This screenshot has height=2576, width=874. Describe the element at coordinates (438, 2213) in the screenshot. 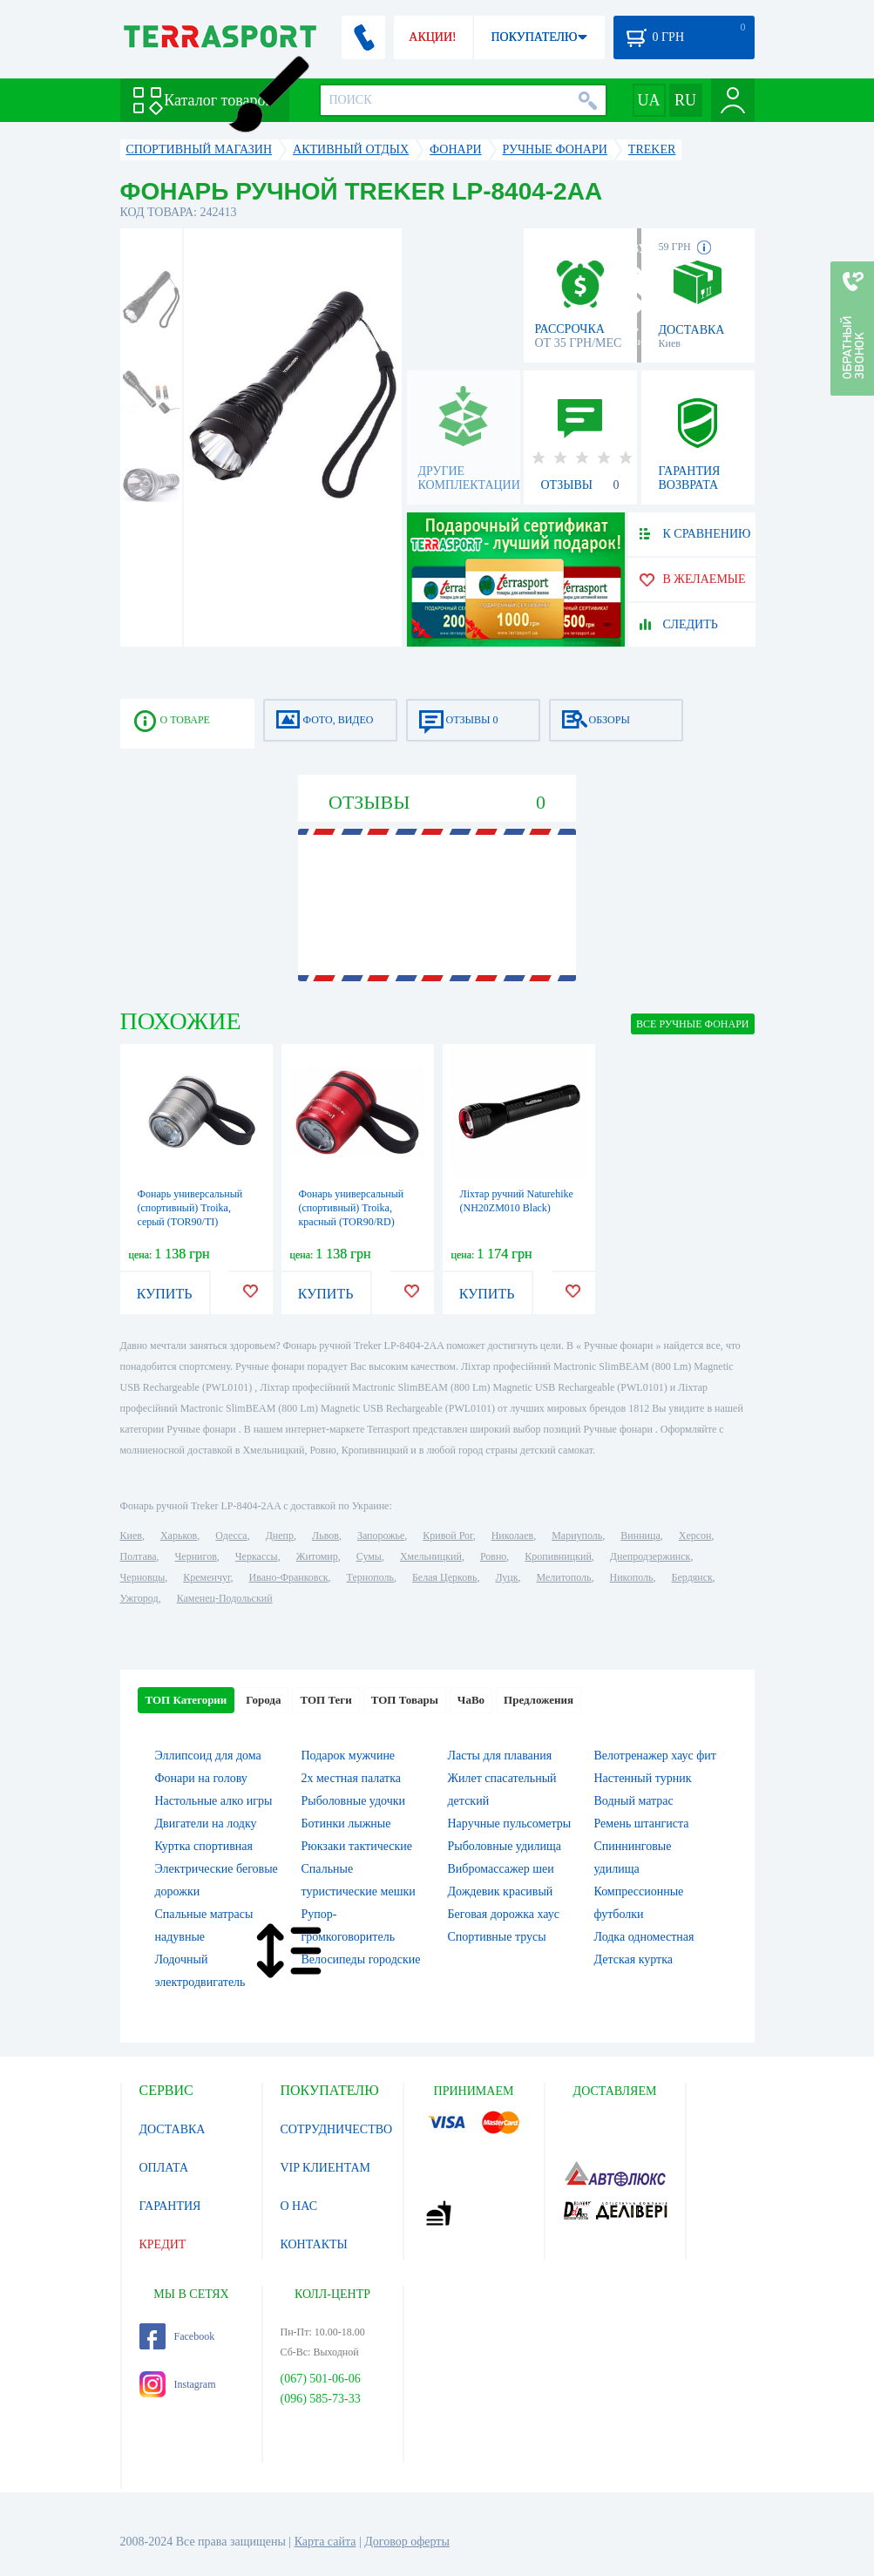

I see `find nearby fast food restaurants` at that location.